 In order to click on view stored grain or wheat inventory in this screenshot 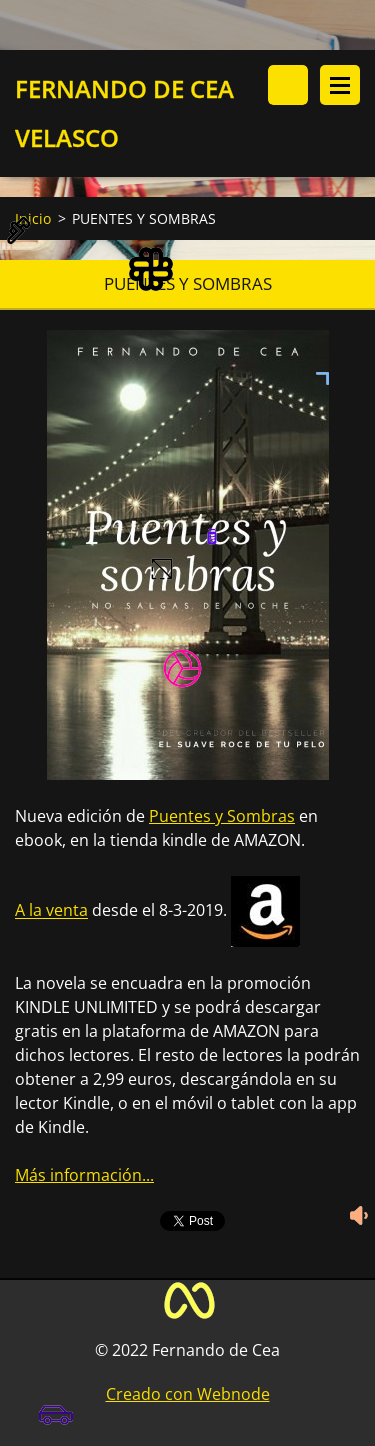, I will do `click(212, 537)`.